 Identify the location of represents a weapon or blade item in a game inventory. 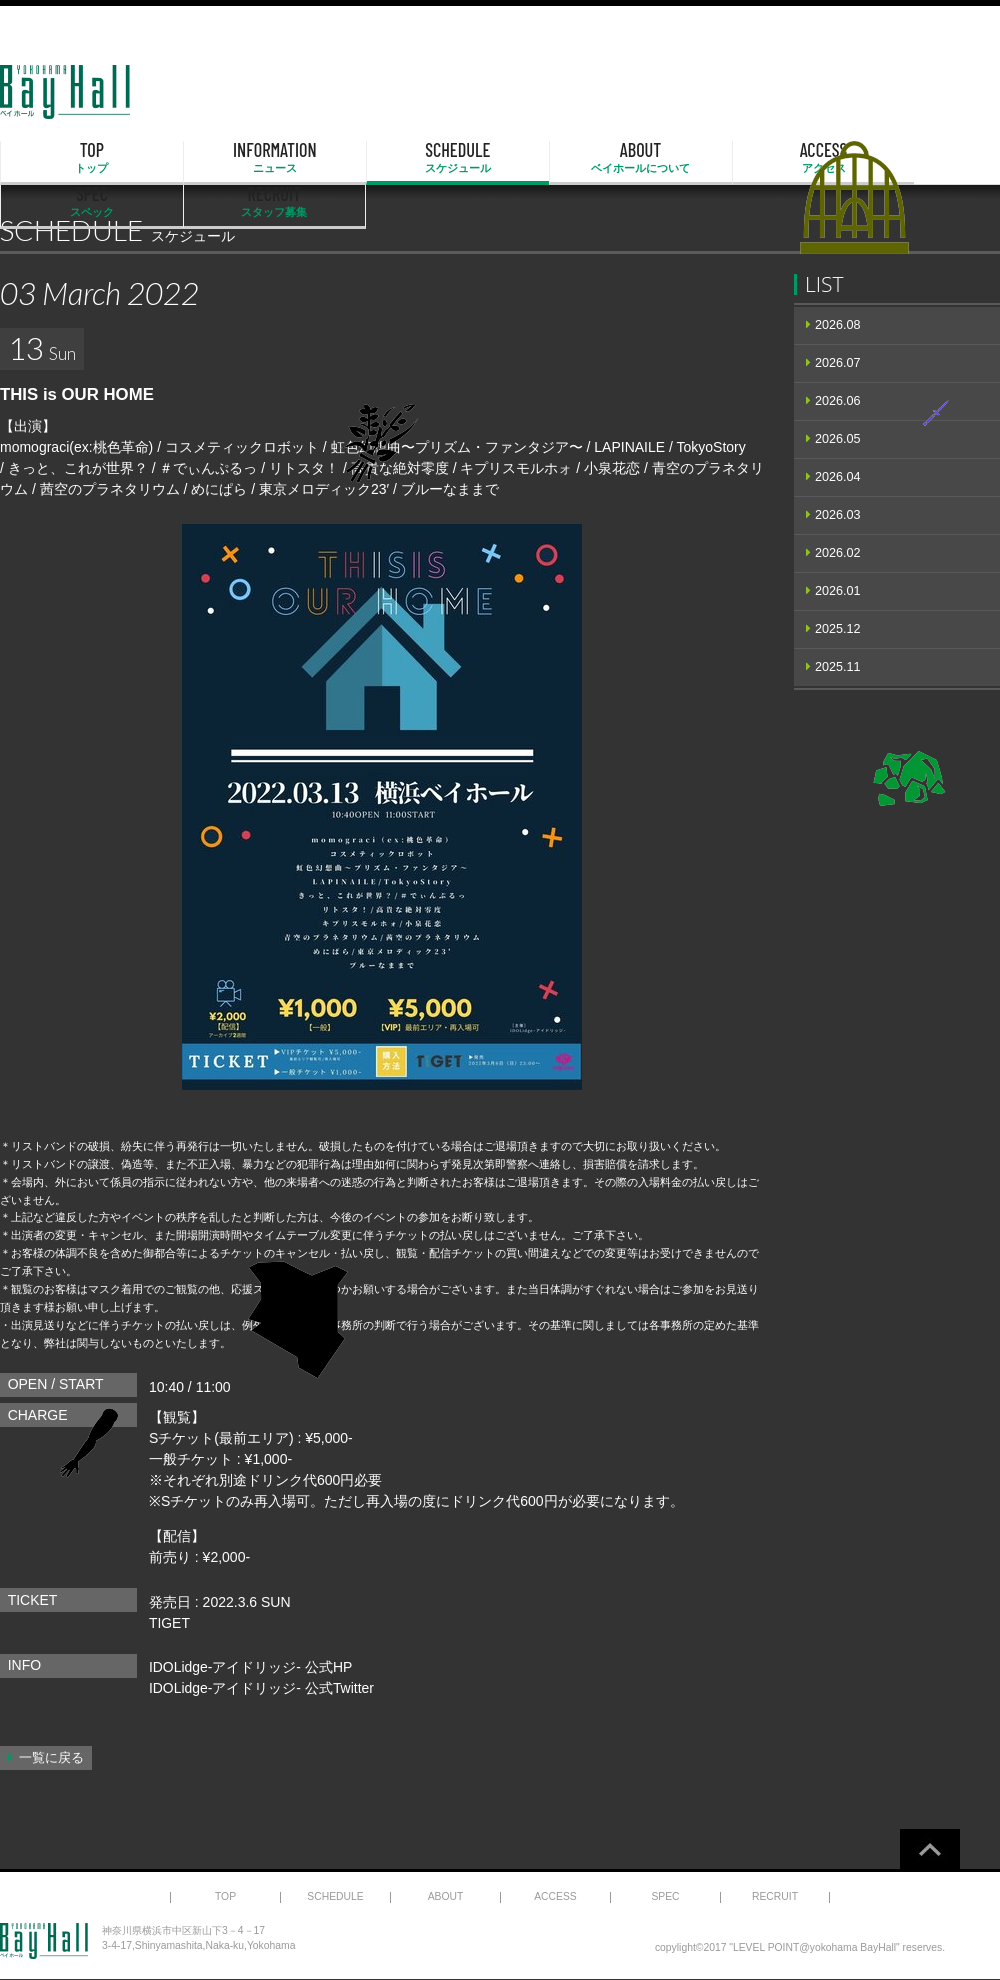
(936, 413).